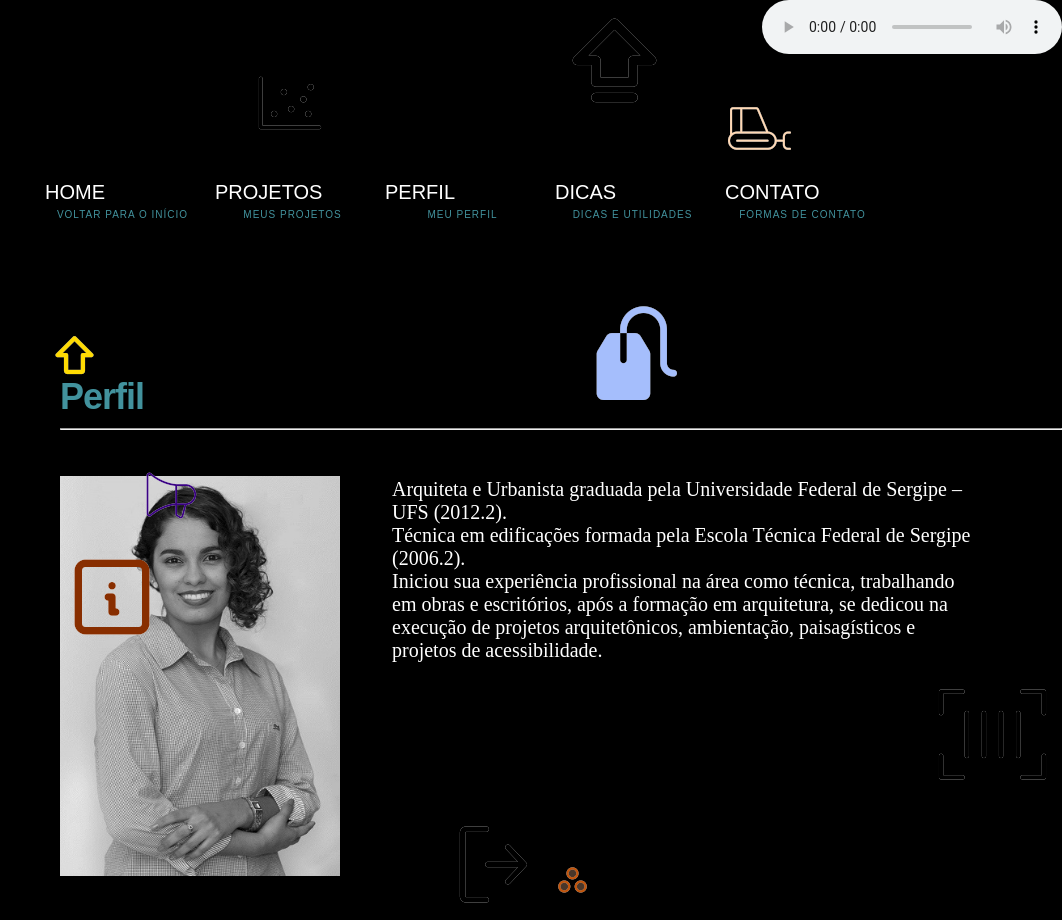 The height and width of the screenshot is (920, 1062). I want to click on scan a barcode, so click(992, 734).